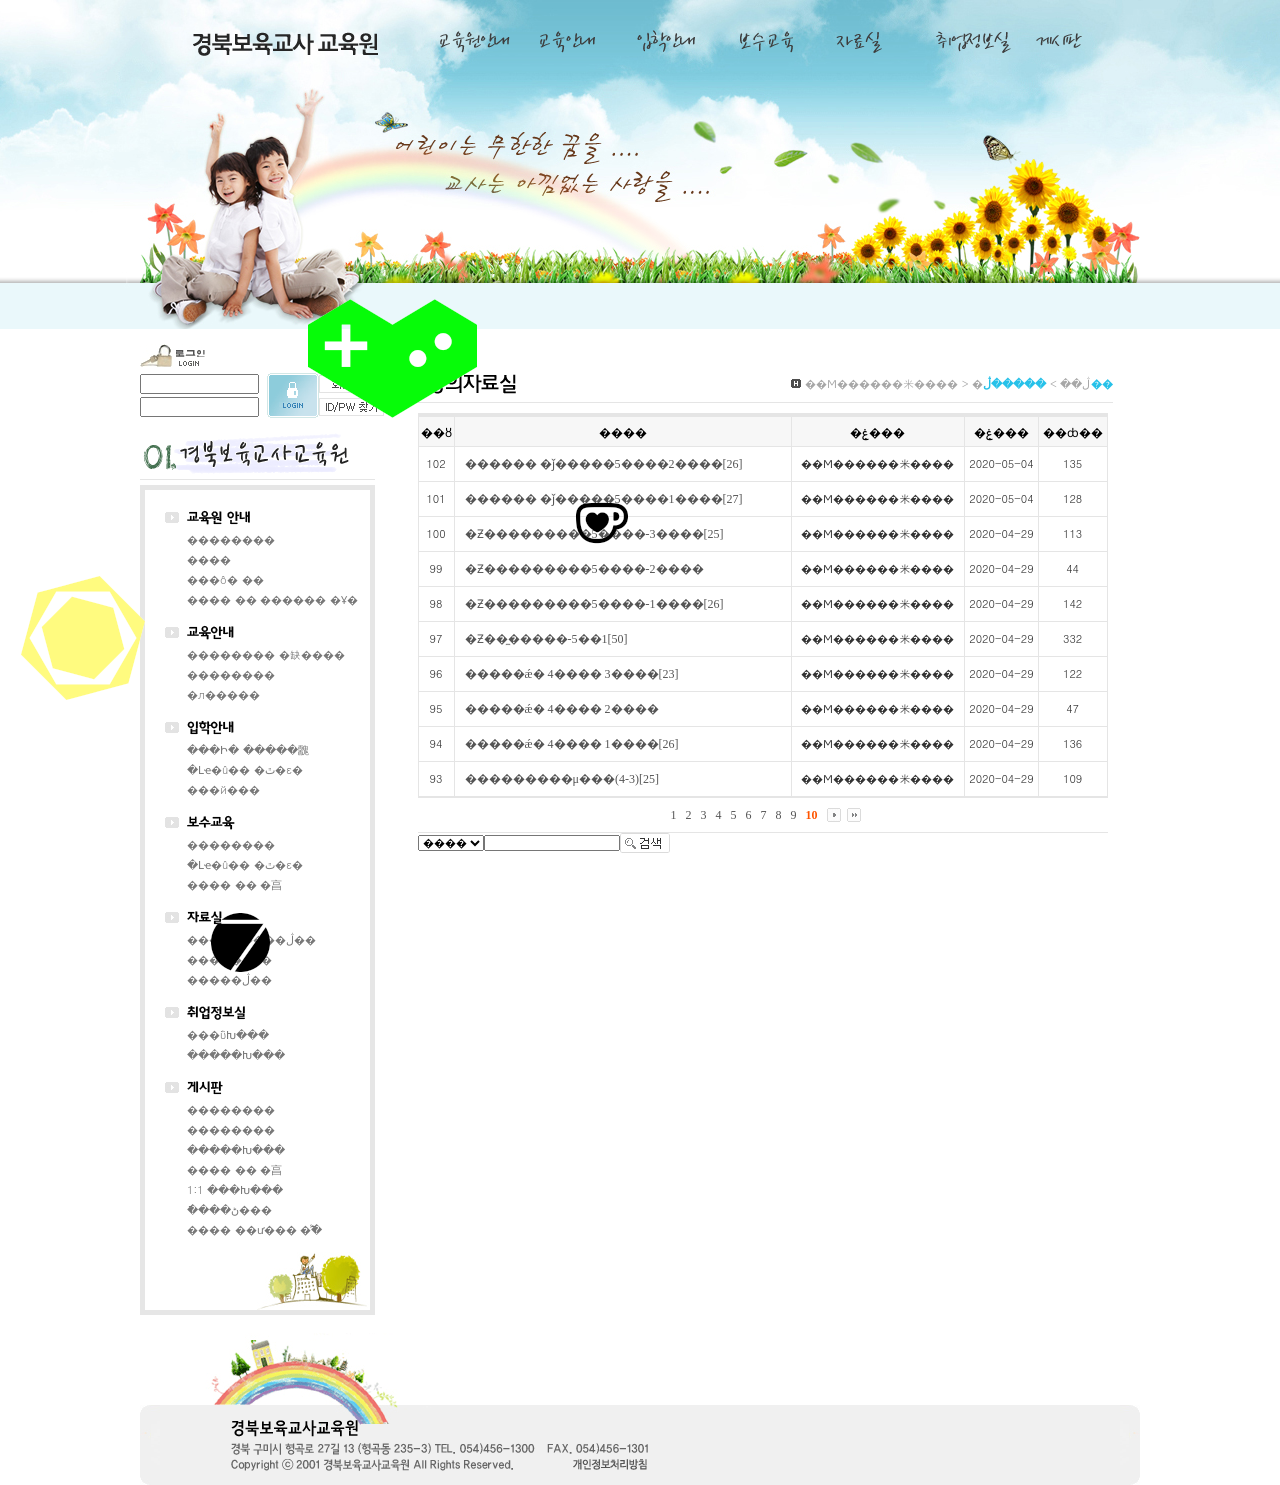 Image resolution: width=1280 pixels, height=1485 pixels. I want to click on support the creator on Ko-fi, so click(602, 523).